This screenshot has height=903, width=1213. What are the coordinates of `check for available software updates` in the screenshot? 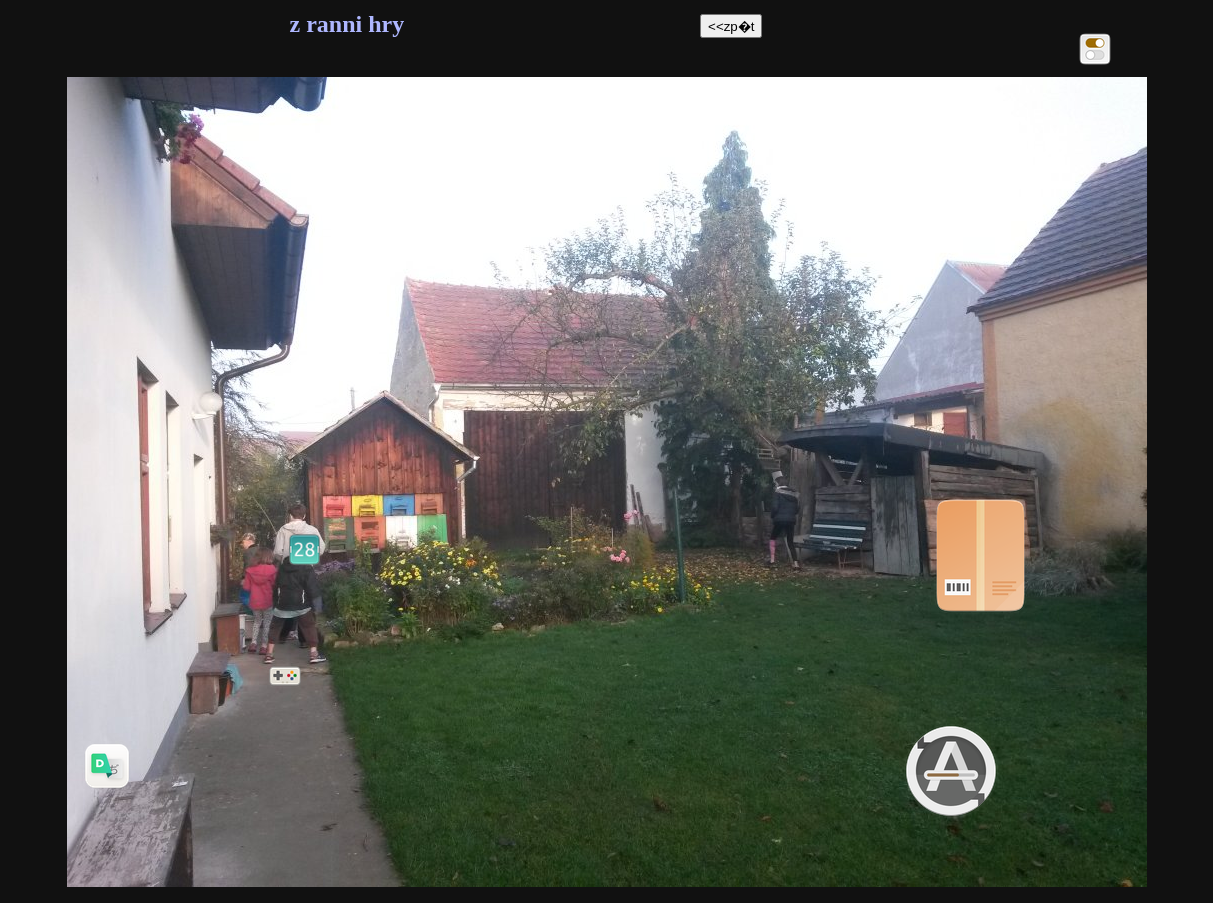 It's located at (951, 771).